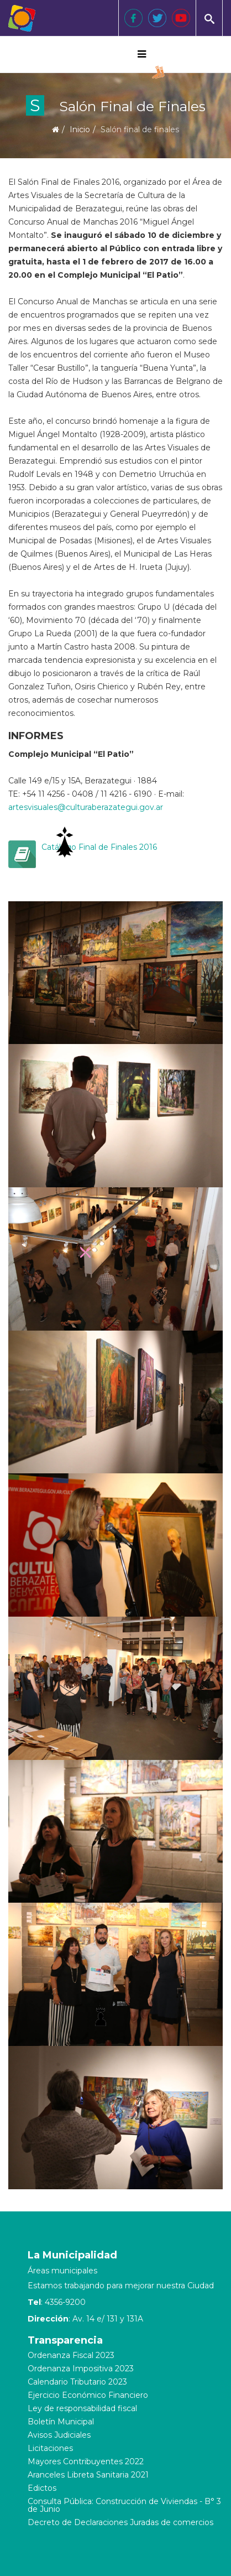 This screenshot has height=2576, width=231. What do you see at coordinates (86, 1252) in the screenshot?
I see `find nearby restaurants or dining options` at bounding box center [86, 1252].